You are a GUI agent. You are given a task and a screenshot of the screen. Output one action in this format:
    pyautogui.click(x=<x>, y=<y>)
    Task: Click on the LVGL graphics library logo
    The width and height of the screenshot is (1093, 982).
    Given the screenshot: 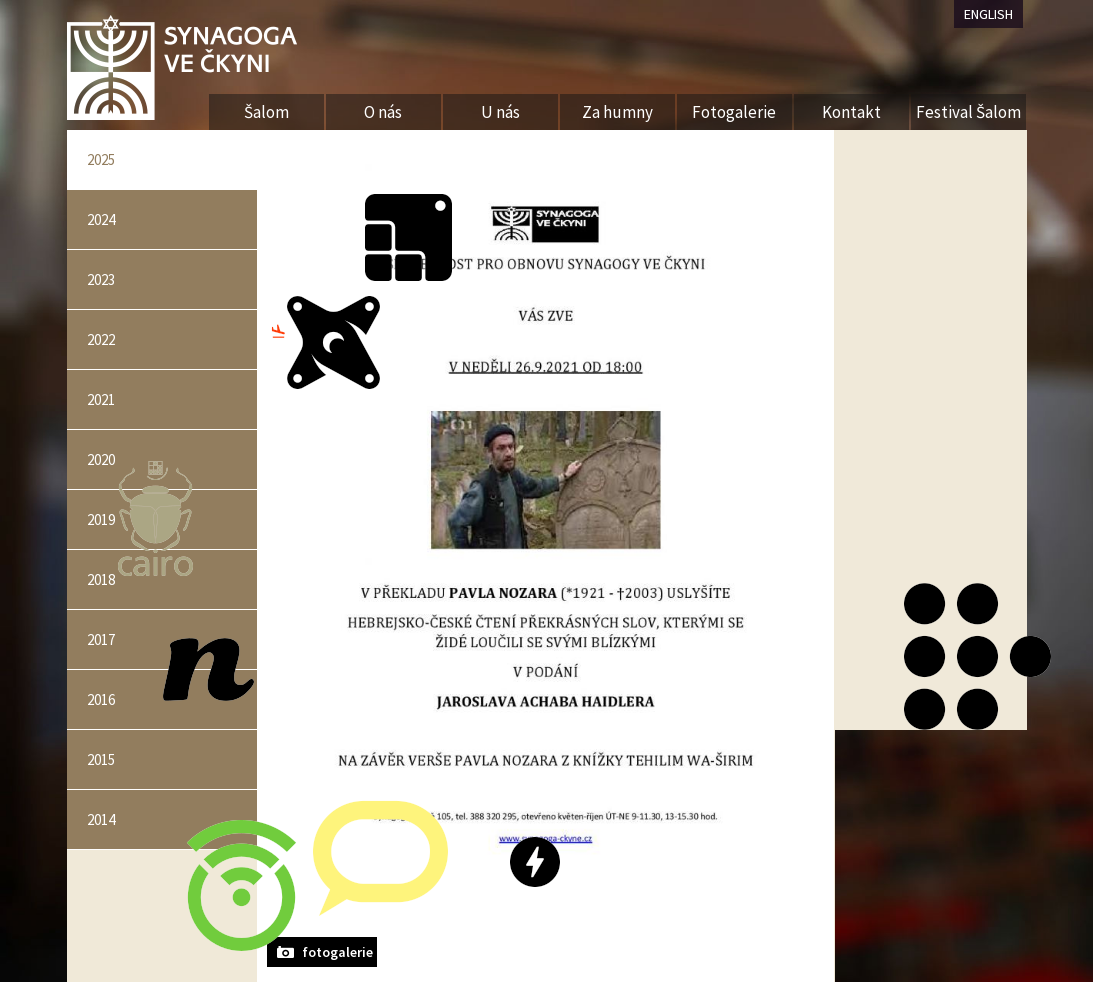 What is the action you would take?
    pyautogui.click(x=408, y=237)
    